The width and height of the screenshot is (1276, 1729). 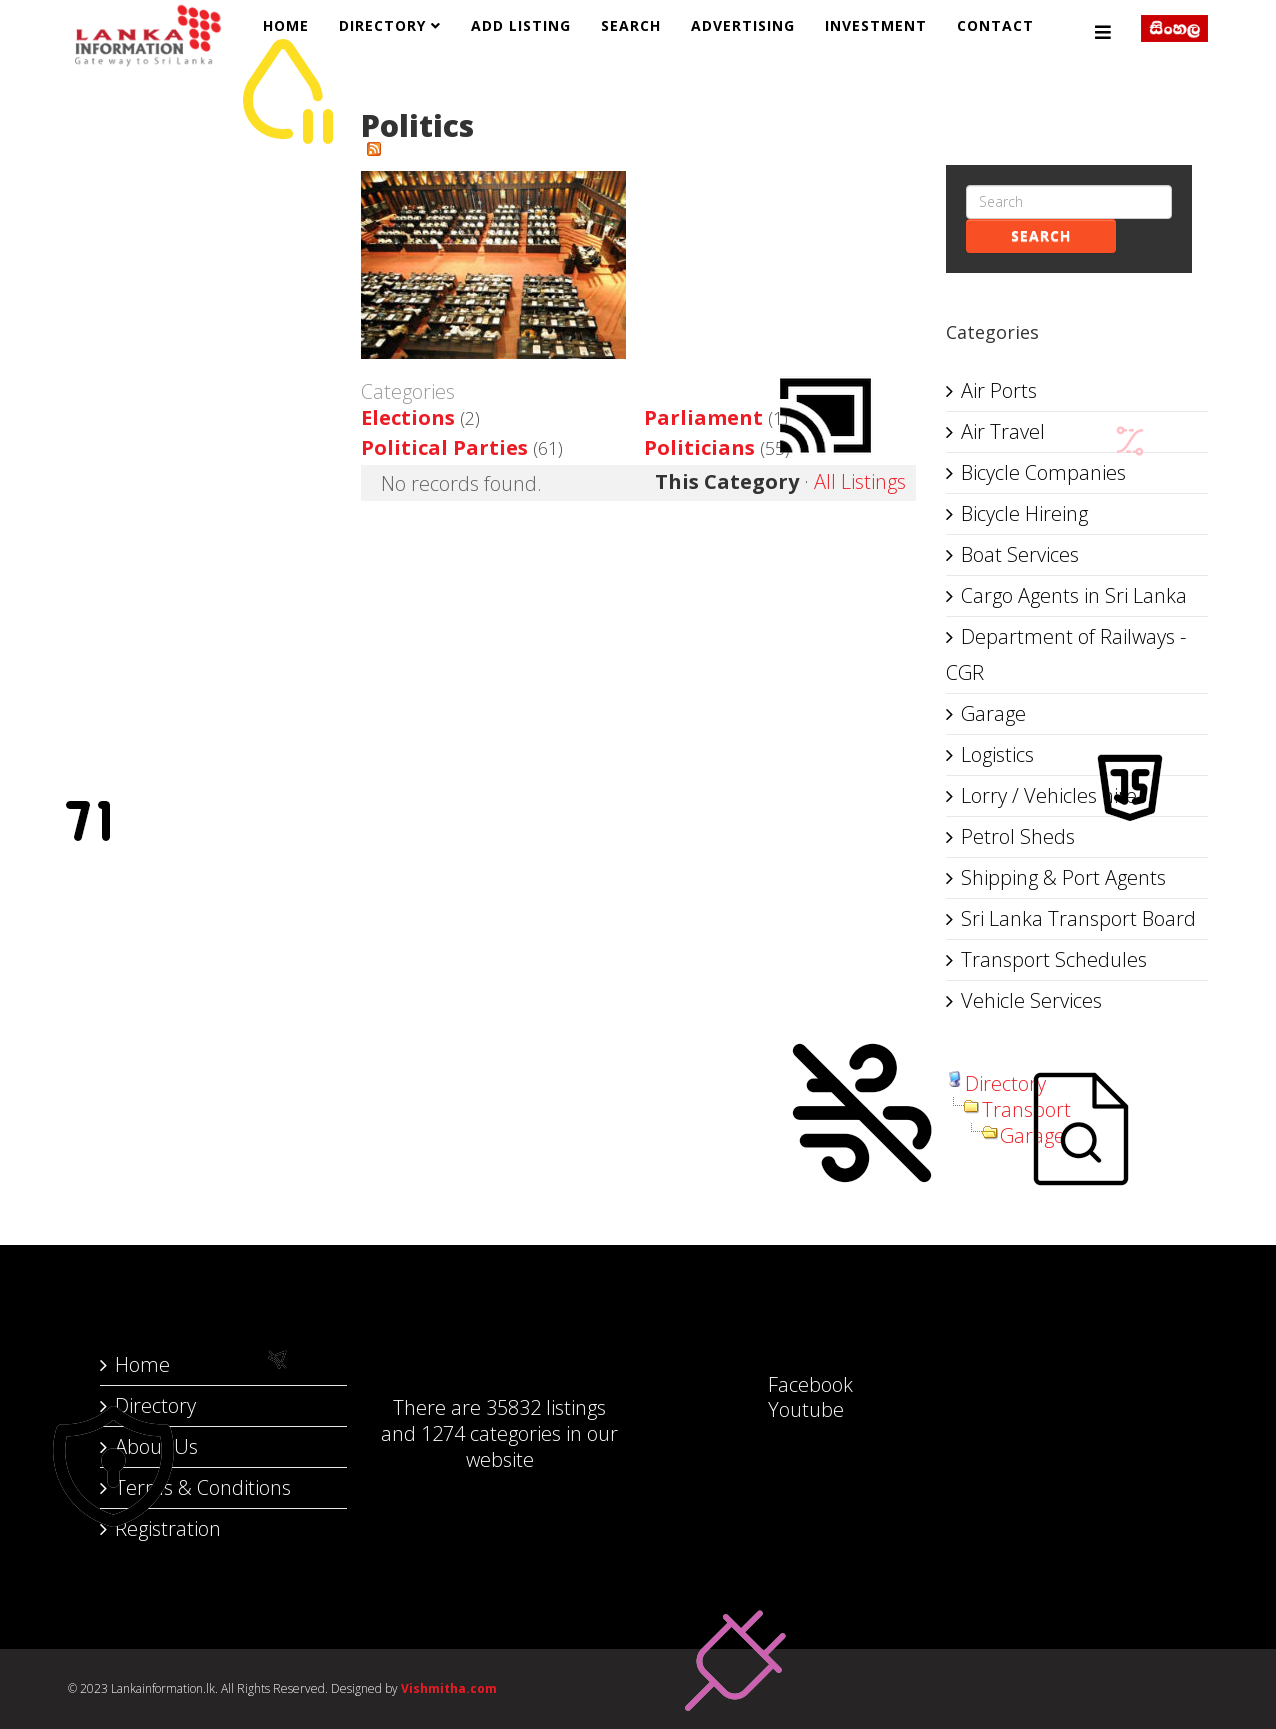 I want to click on connect to a power source, so click(x=733, y=1662).